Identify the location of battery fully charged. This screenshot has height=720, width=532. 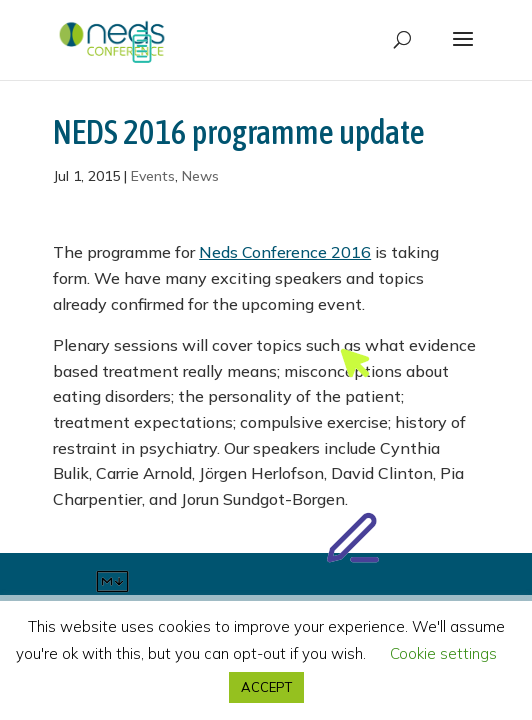
(142, 47).